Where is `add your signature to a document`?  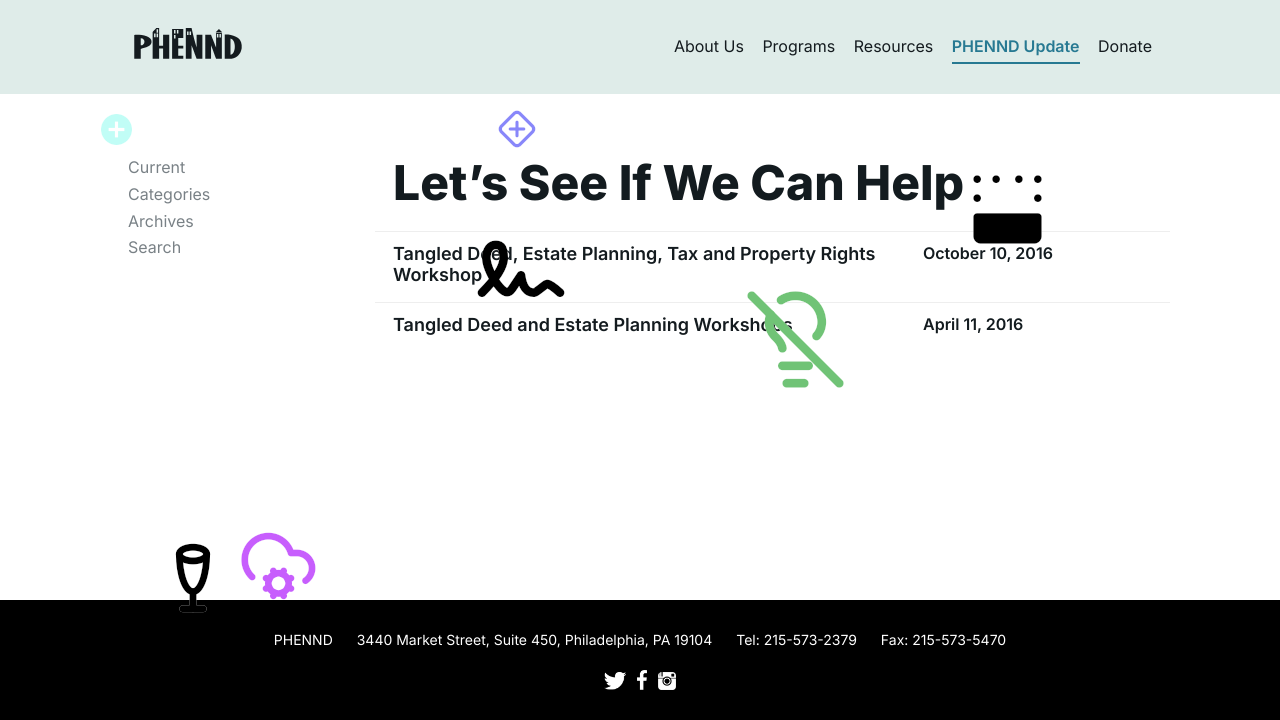
add your signature to a document is located at coordinates (521, 271).